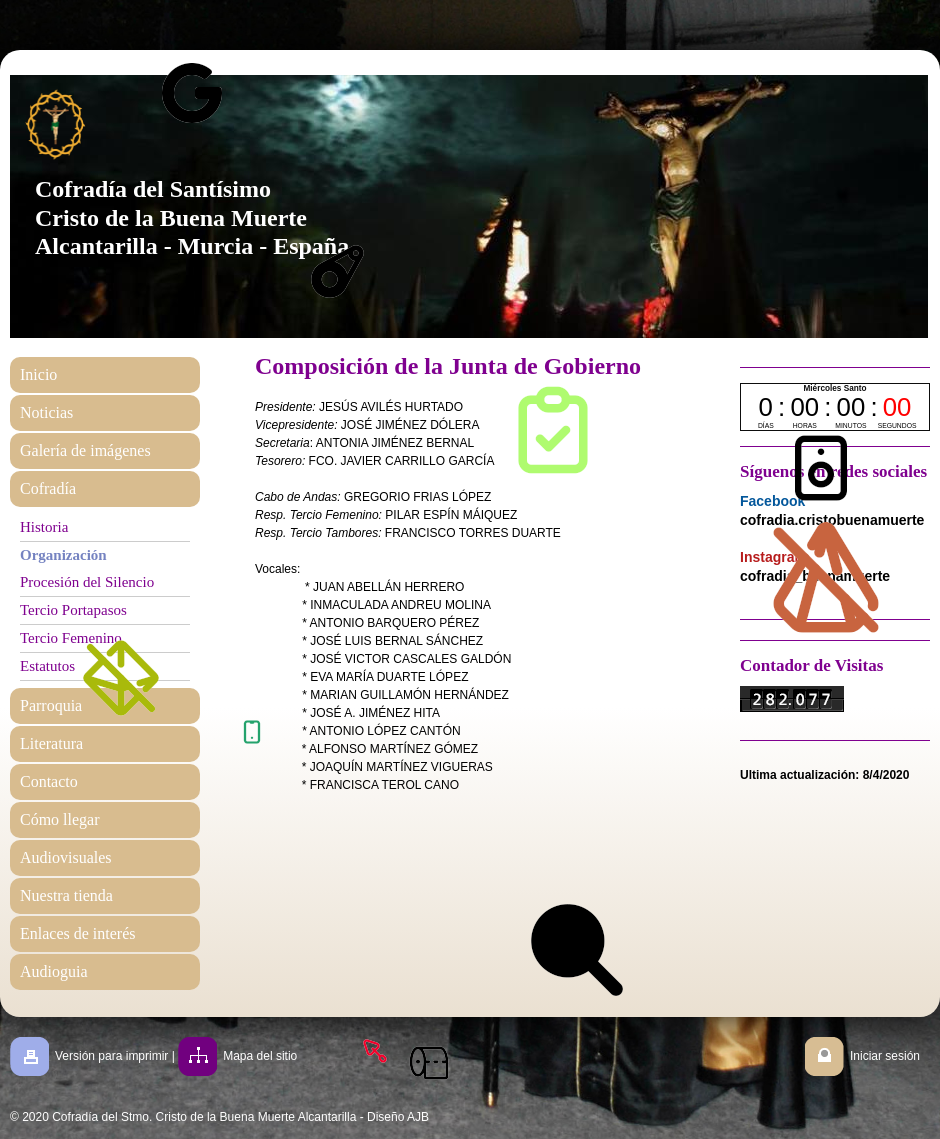  What do you see at coordinates (121, 678) in the screenshot?
I see `disable 3D object view` at bounding box center [121, 678].